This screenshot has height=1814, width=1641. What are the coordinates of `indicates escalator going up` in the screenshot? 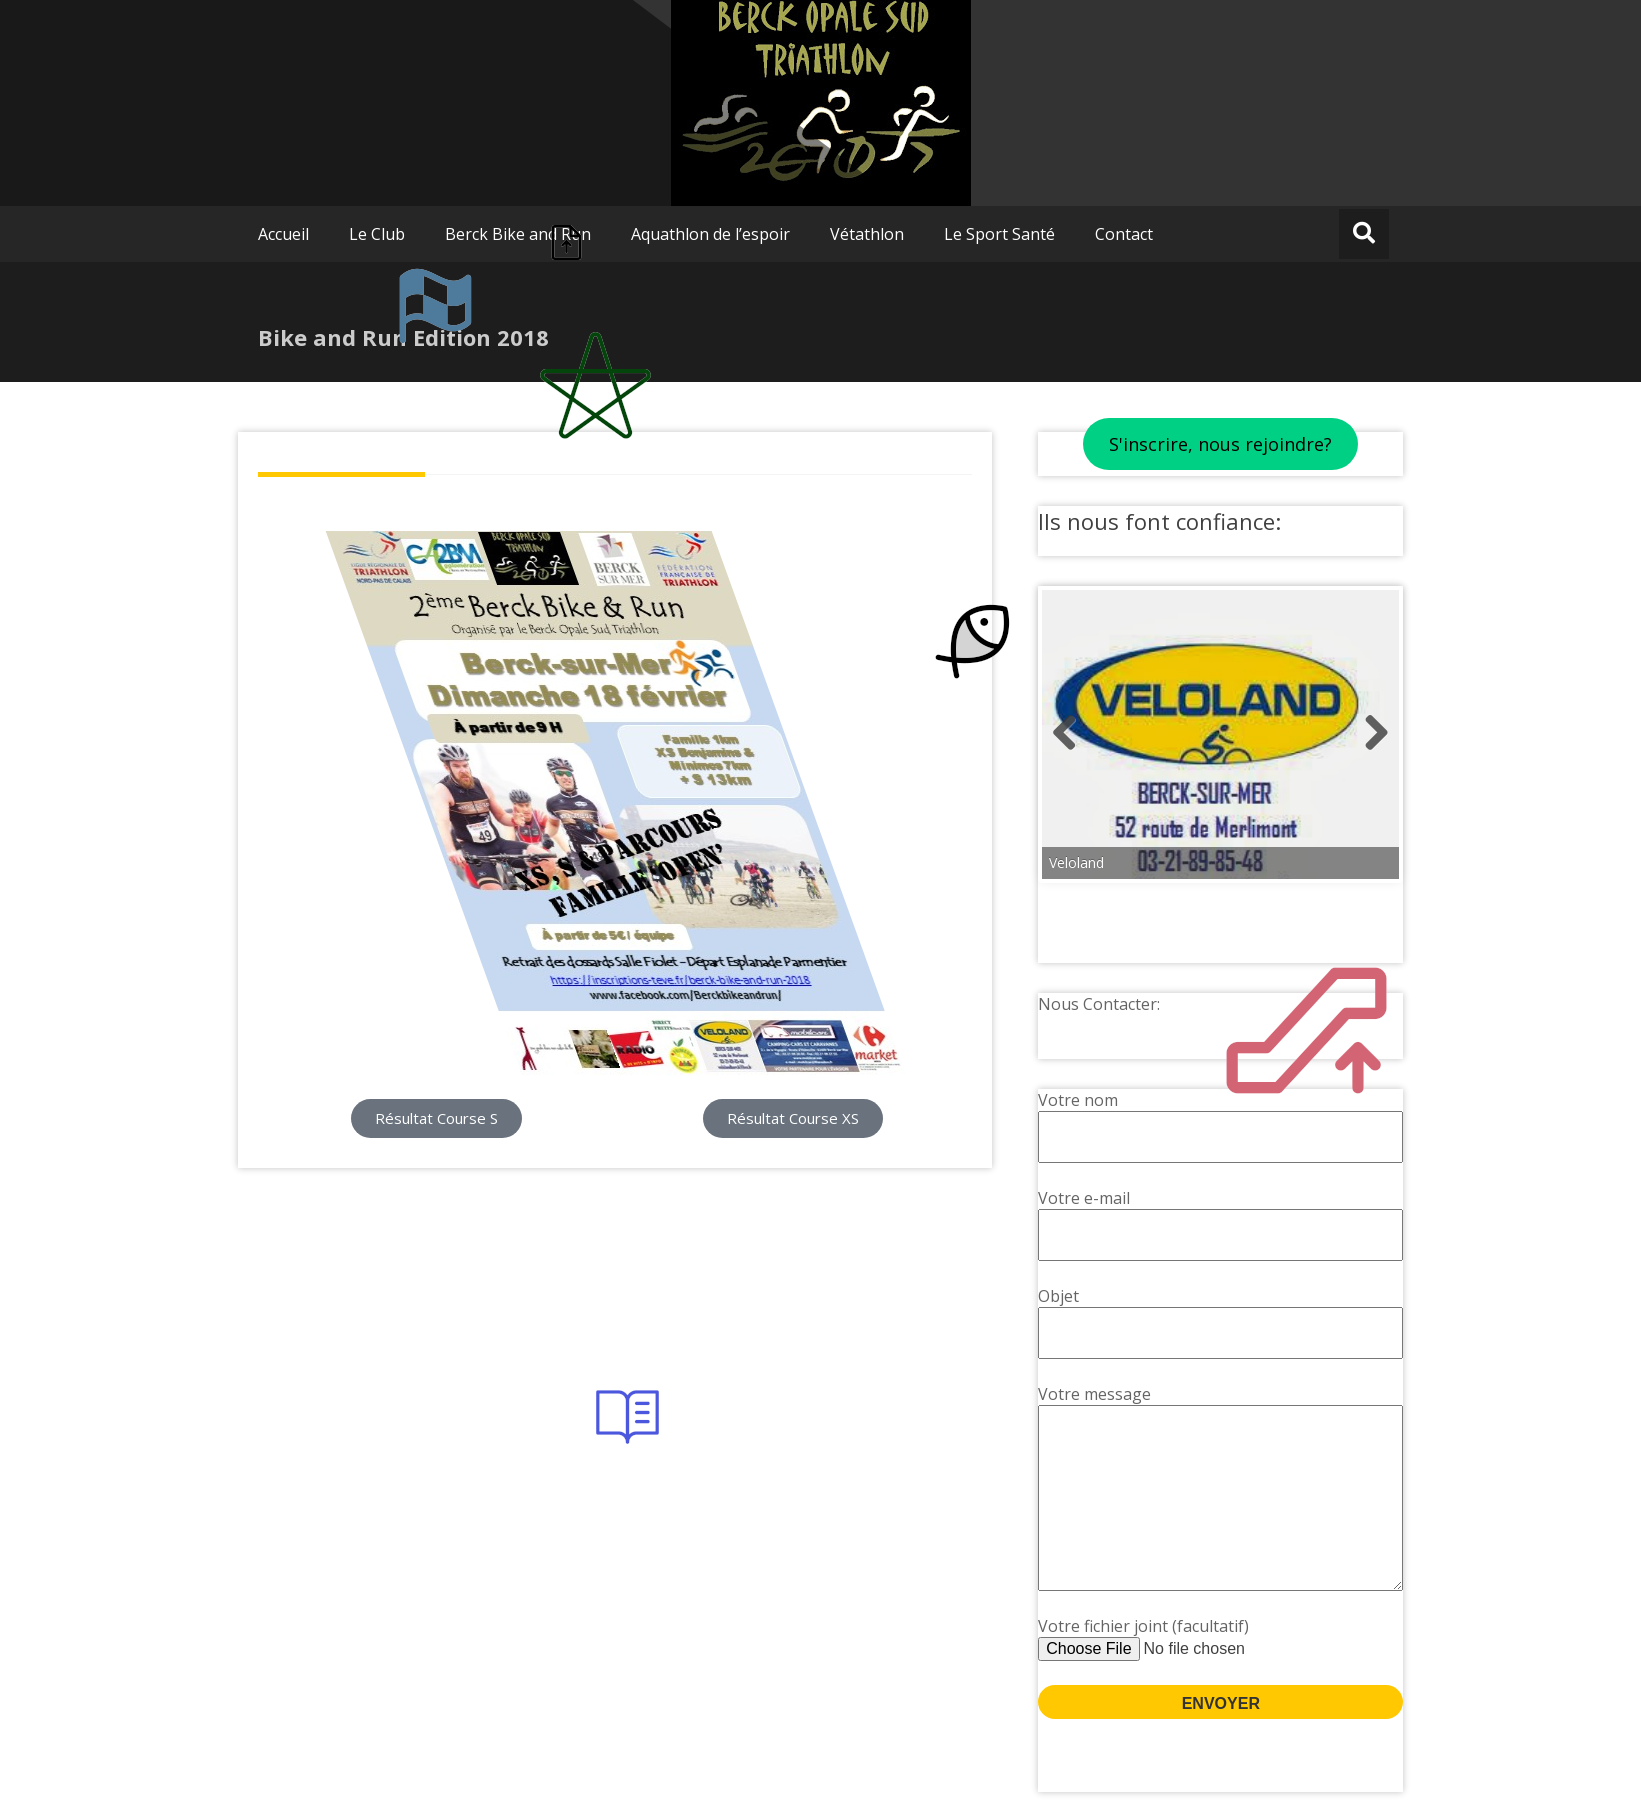 It's located at (1306, 1030).